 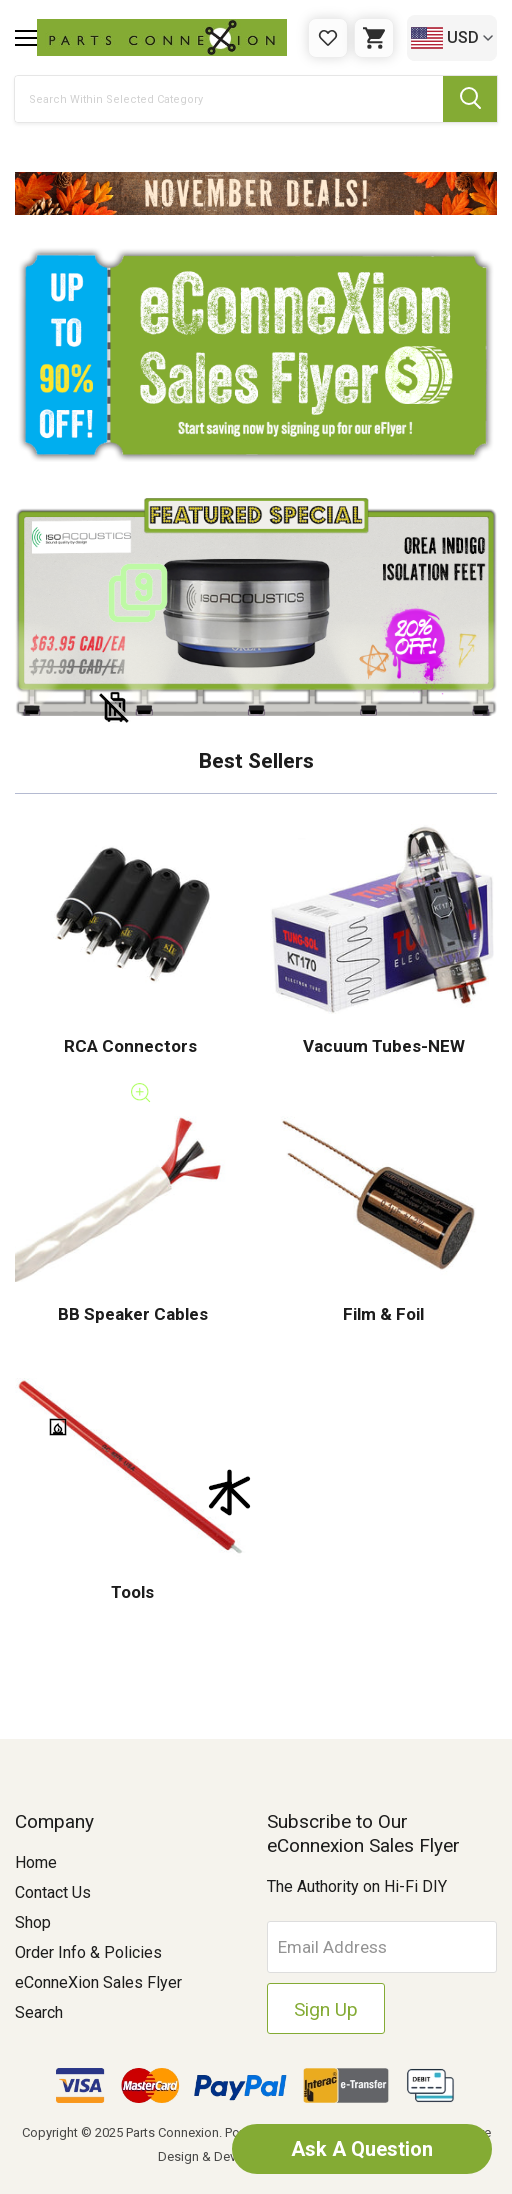 I want to click on zoom in on content or image, so click(x=141, y=1093).